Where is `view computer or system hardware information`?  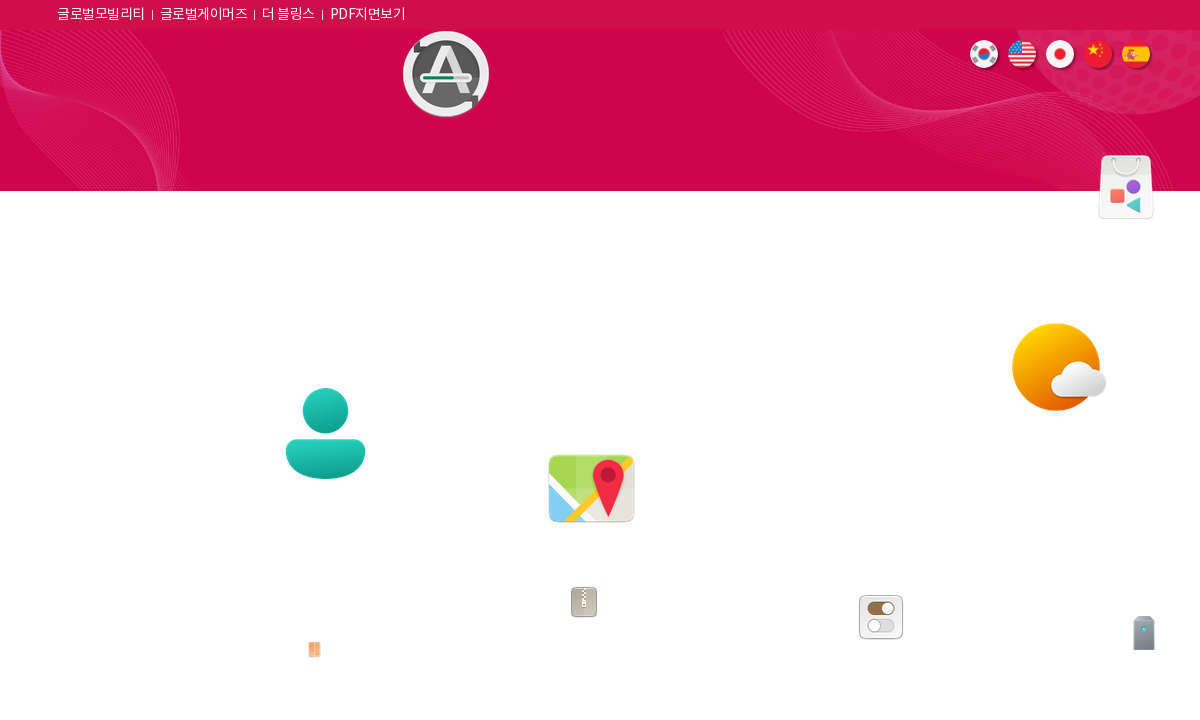
view computer or system hardware information is located at coordinates (1144, 633).